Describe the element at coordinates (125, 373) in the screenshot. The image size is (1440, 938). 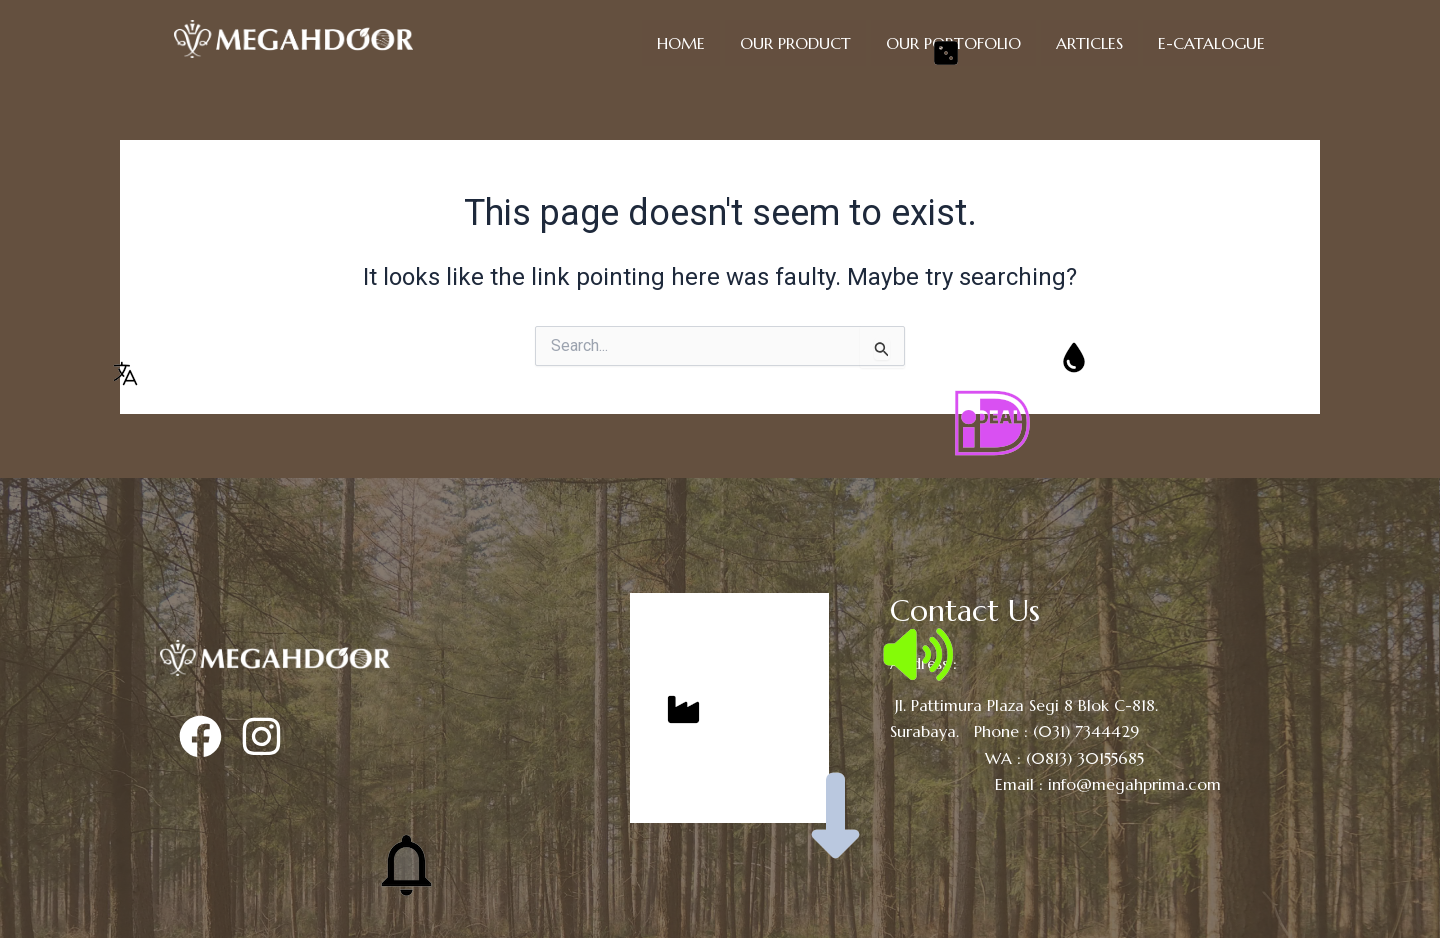
I see `change language settings` at that location.